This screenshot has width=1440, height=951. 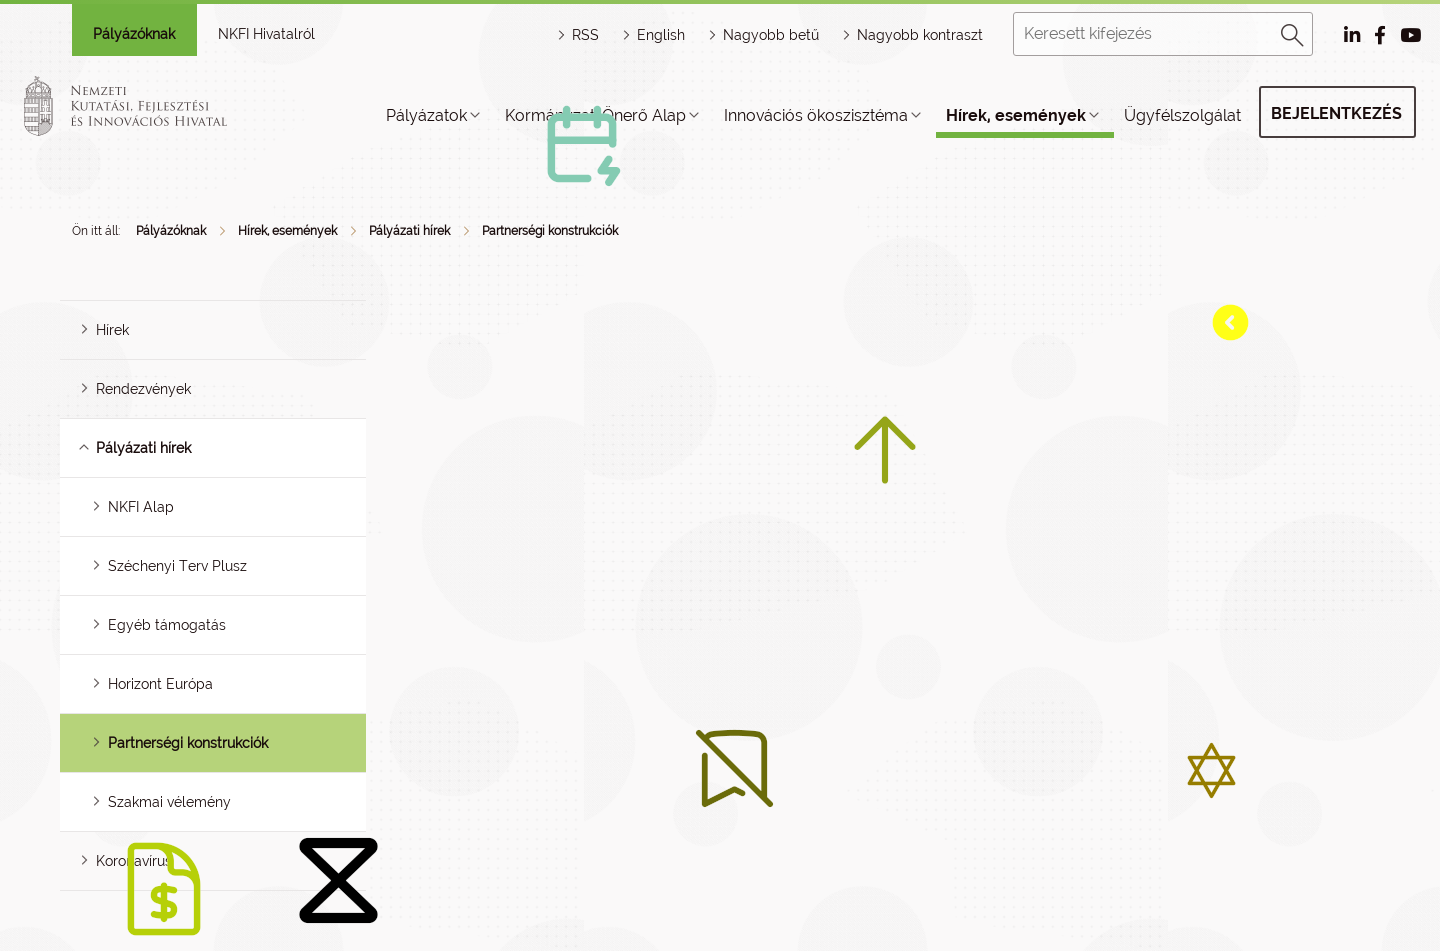 I want to click on indicates loading or processing in progress, so click(x=338, y=880).